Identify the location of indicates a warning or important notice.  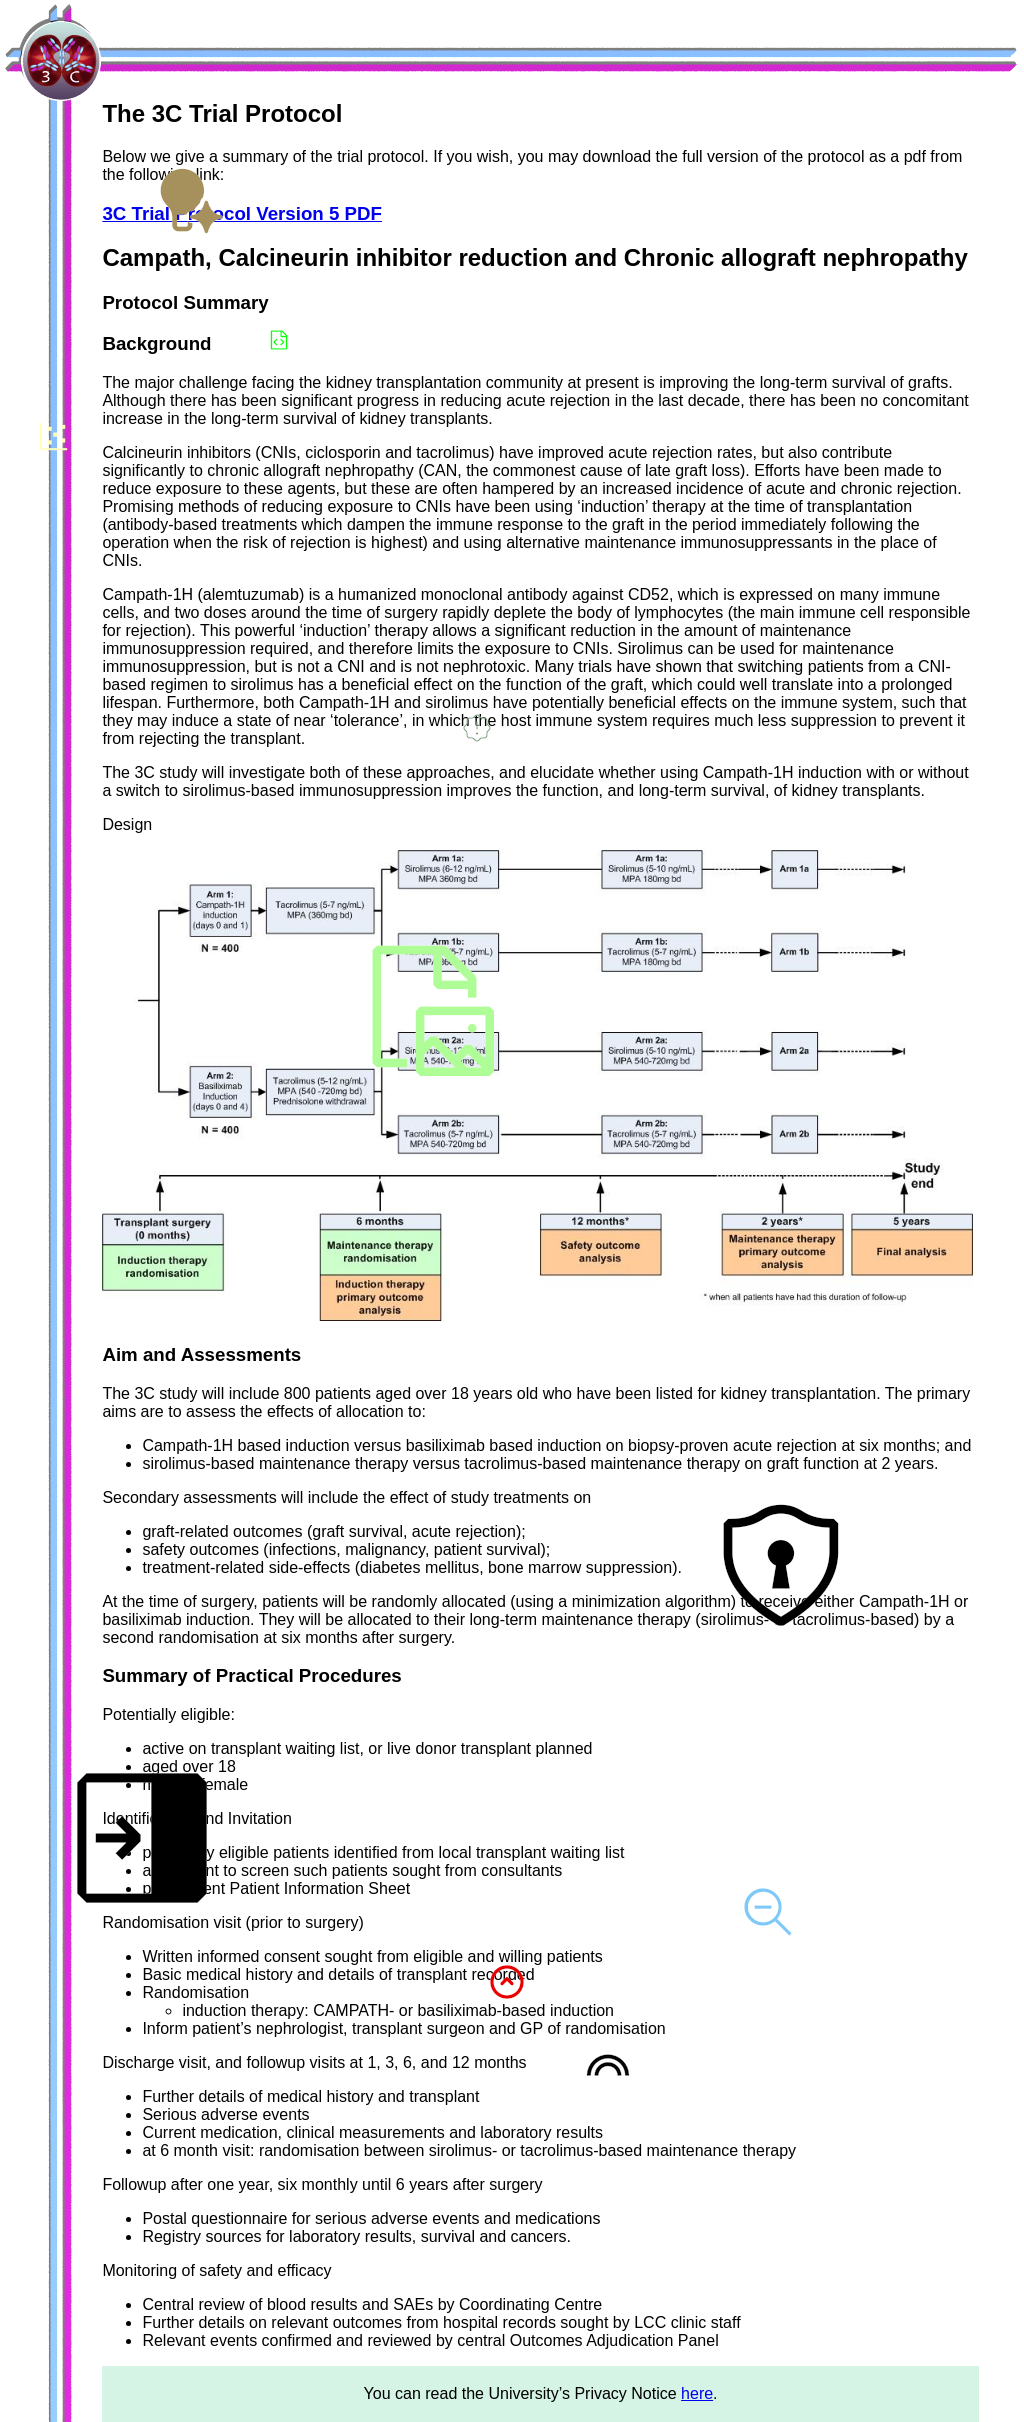
(477, 728).